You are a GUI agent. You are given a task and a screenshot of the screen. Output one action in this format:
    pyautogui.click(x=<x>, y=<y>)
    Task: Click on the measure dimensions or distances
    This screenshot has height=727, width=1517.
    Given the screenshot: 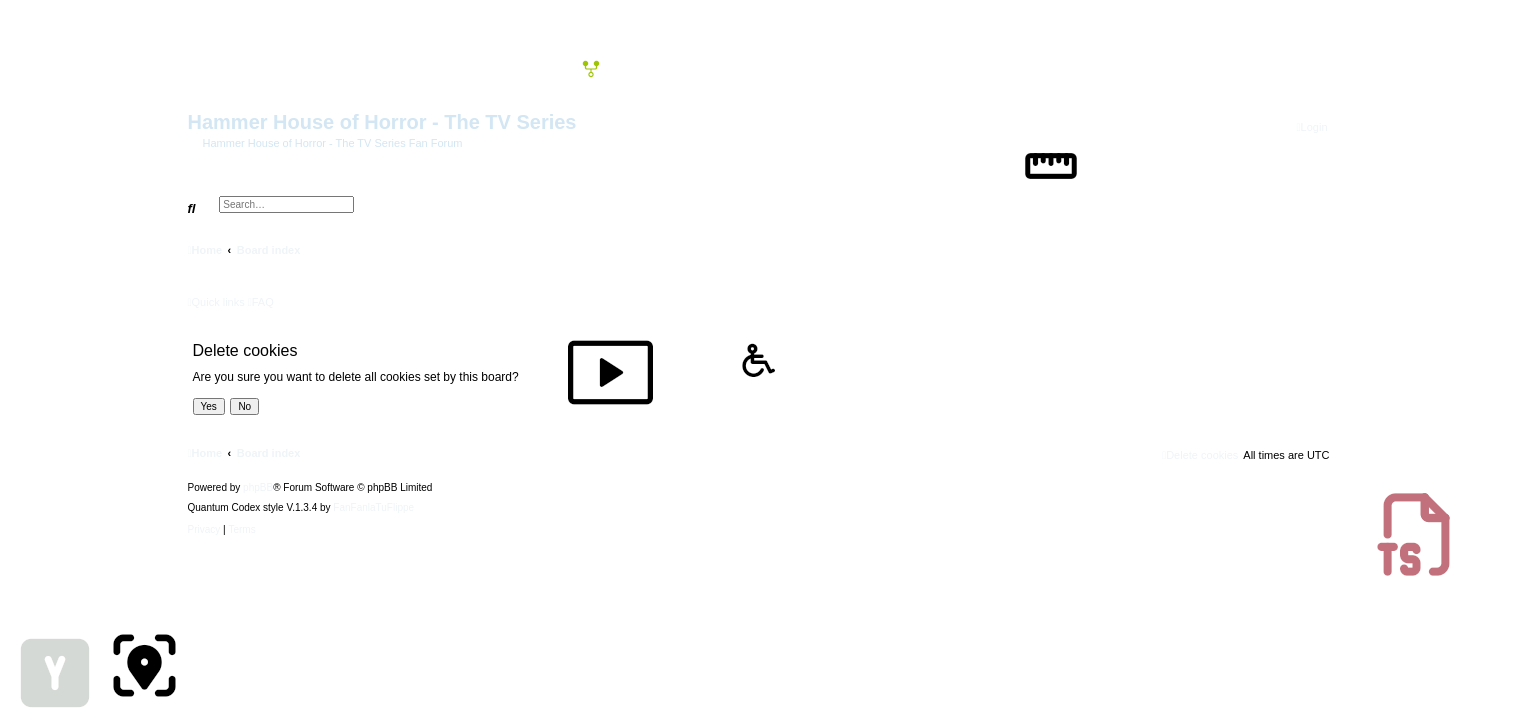 What is the action you would take?
    pyautogui.click(x=1051, y=166)
    